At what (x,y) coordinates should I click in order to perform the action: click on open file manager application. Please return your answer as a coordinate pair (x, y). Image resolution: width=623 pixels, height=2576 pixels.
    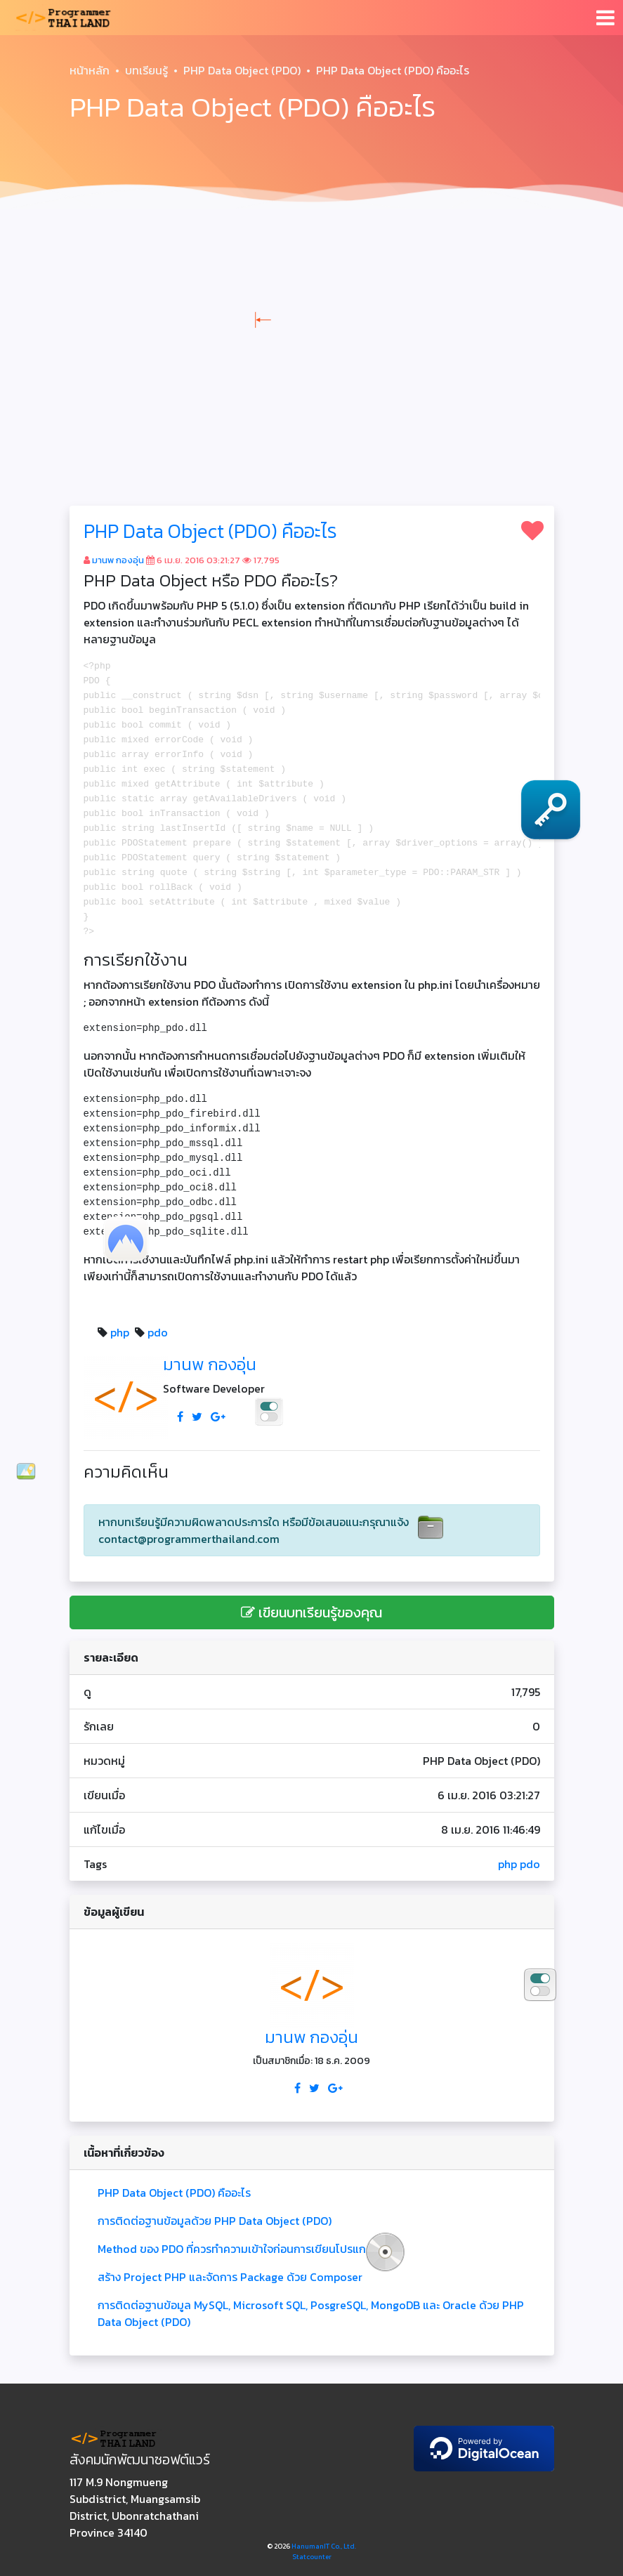
    Looking at the image, I should click on (431, 1527).